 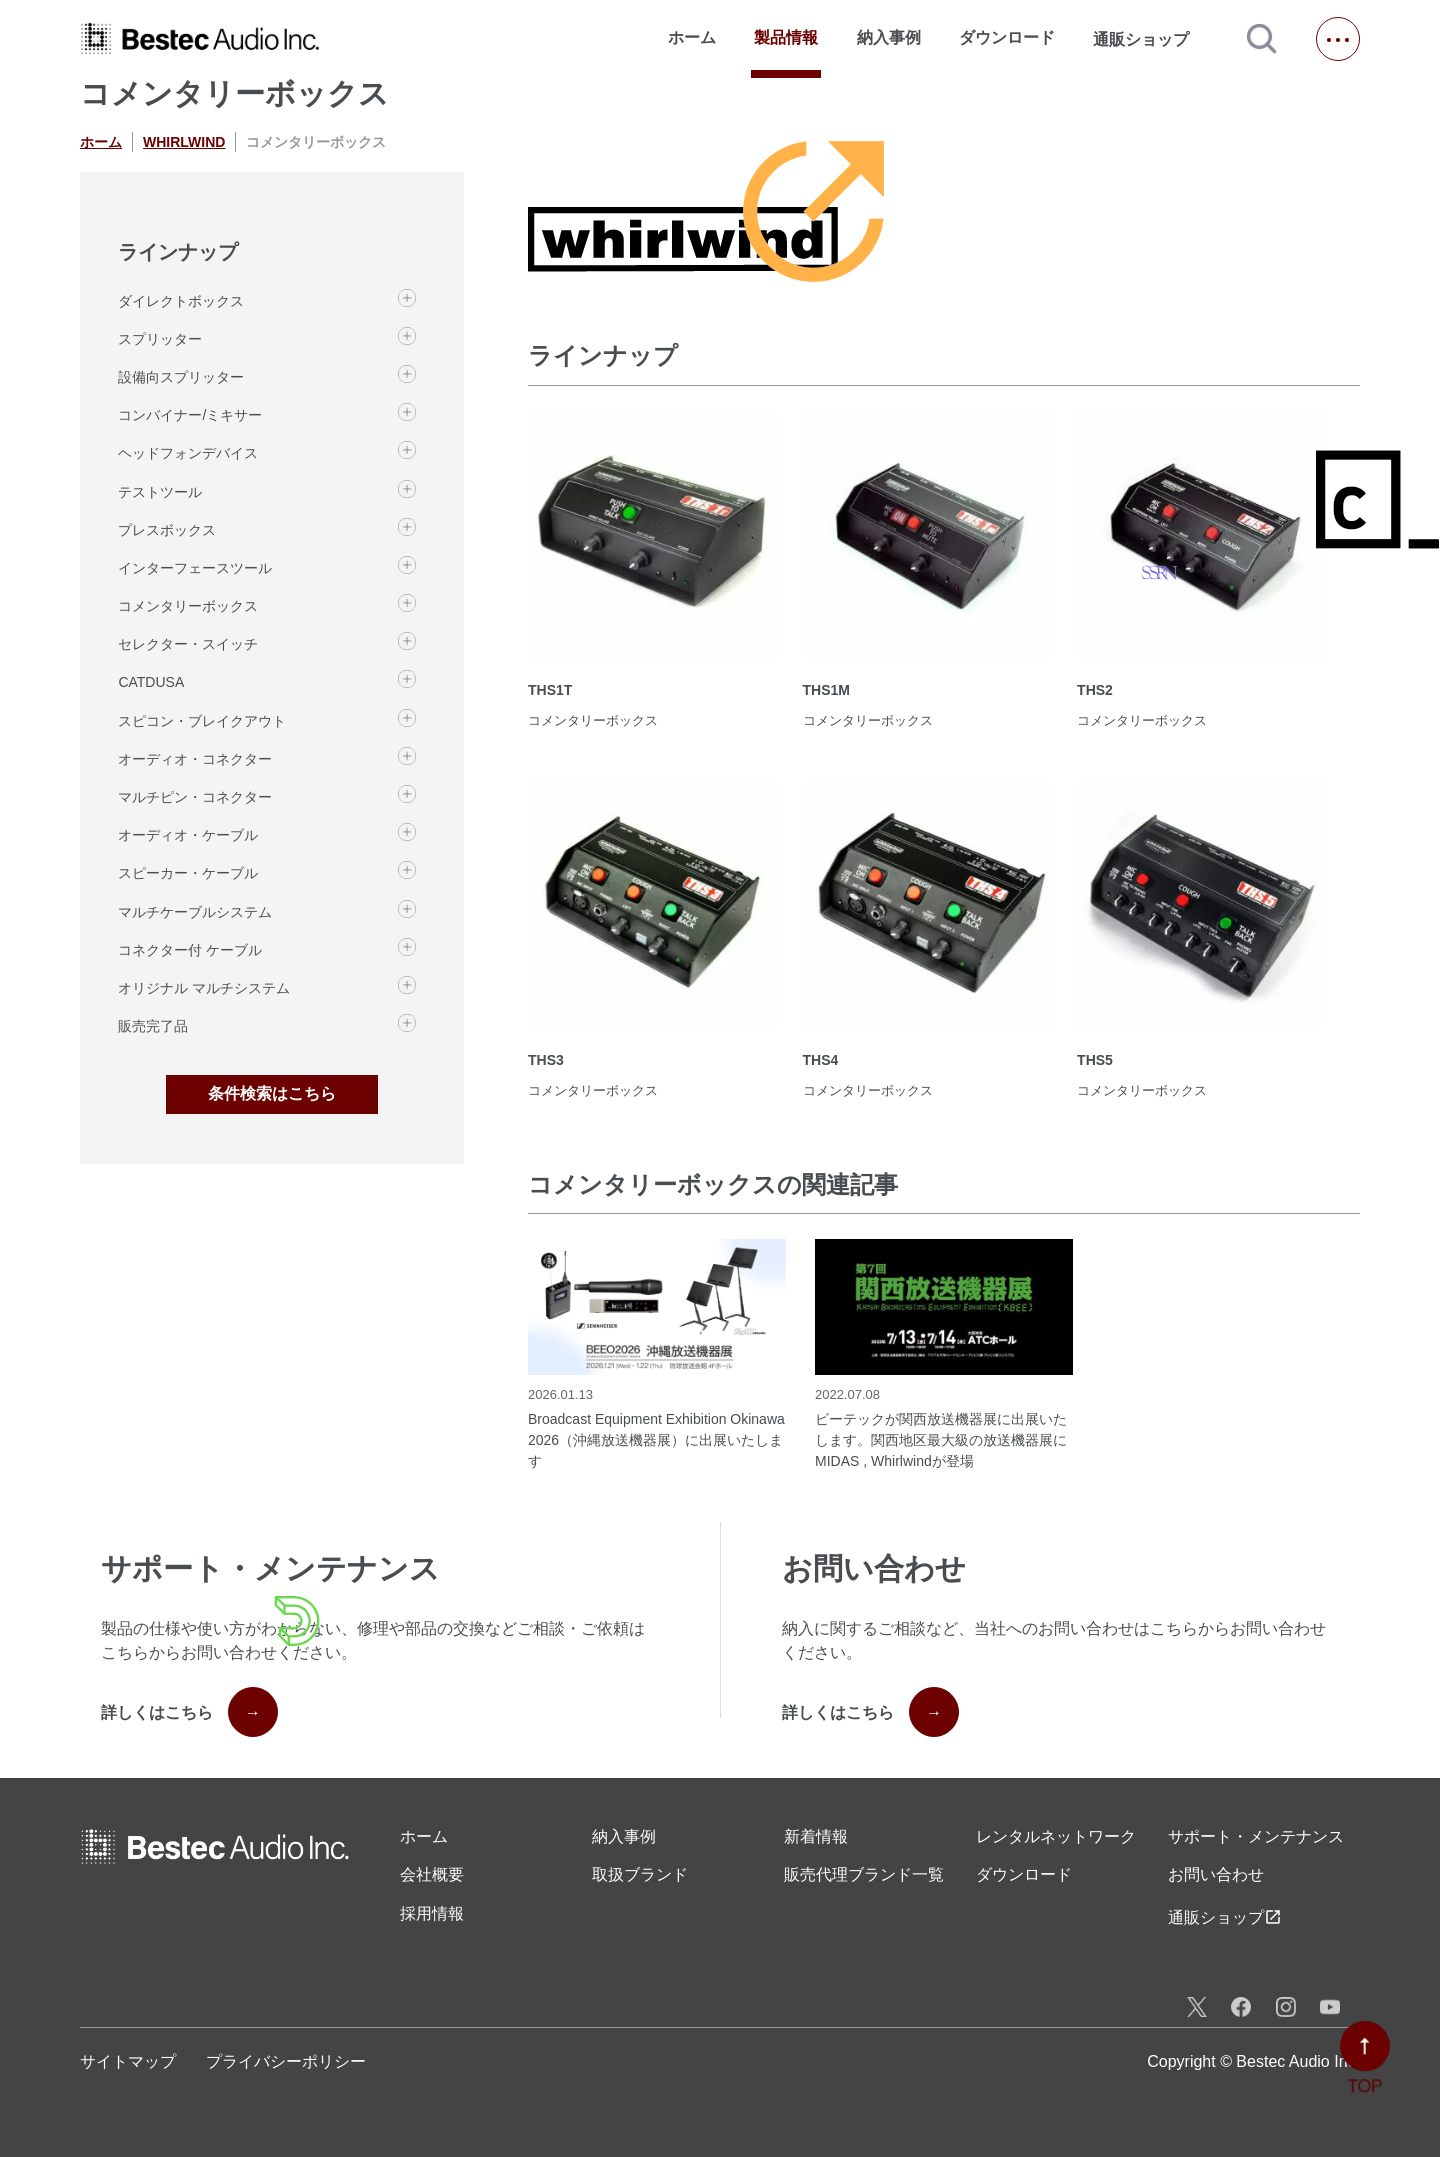 What do you see at coordinates (813, 211) in the screenshot?
I see `share this content` at bounding box center [813, 211].